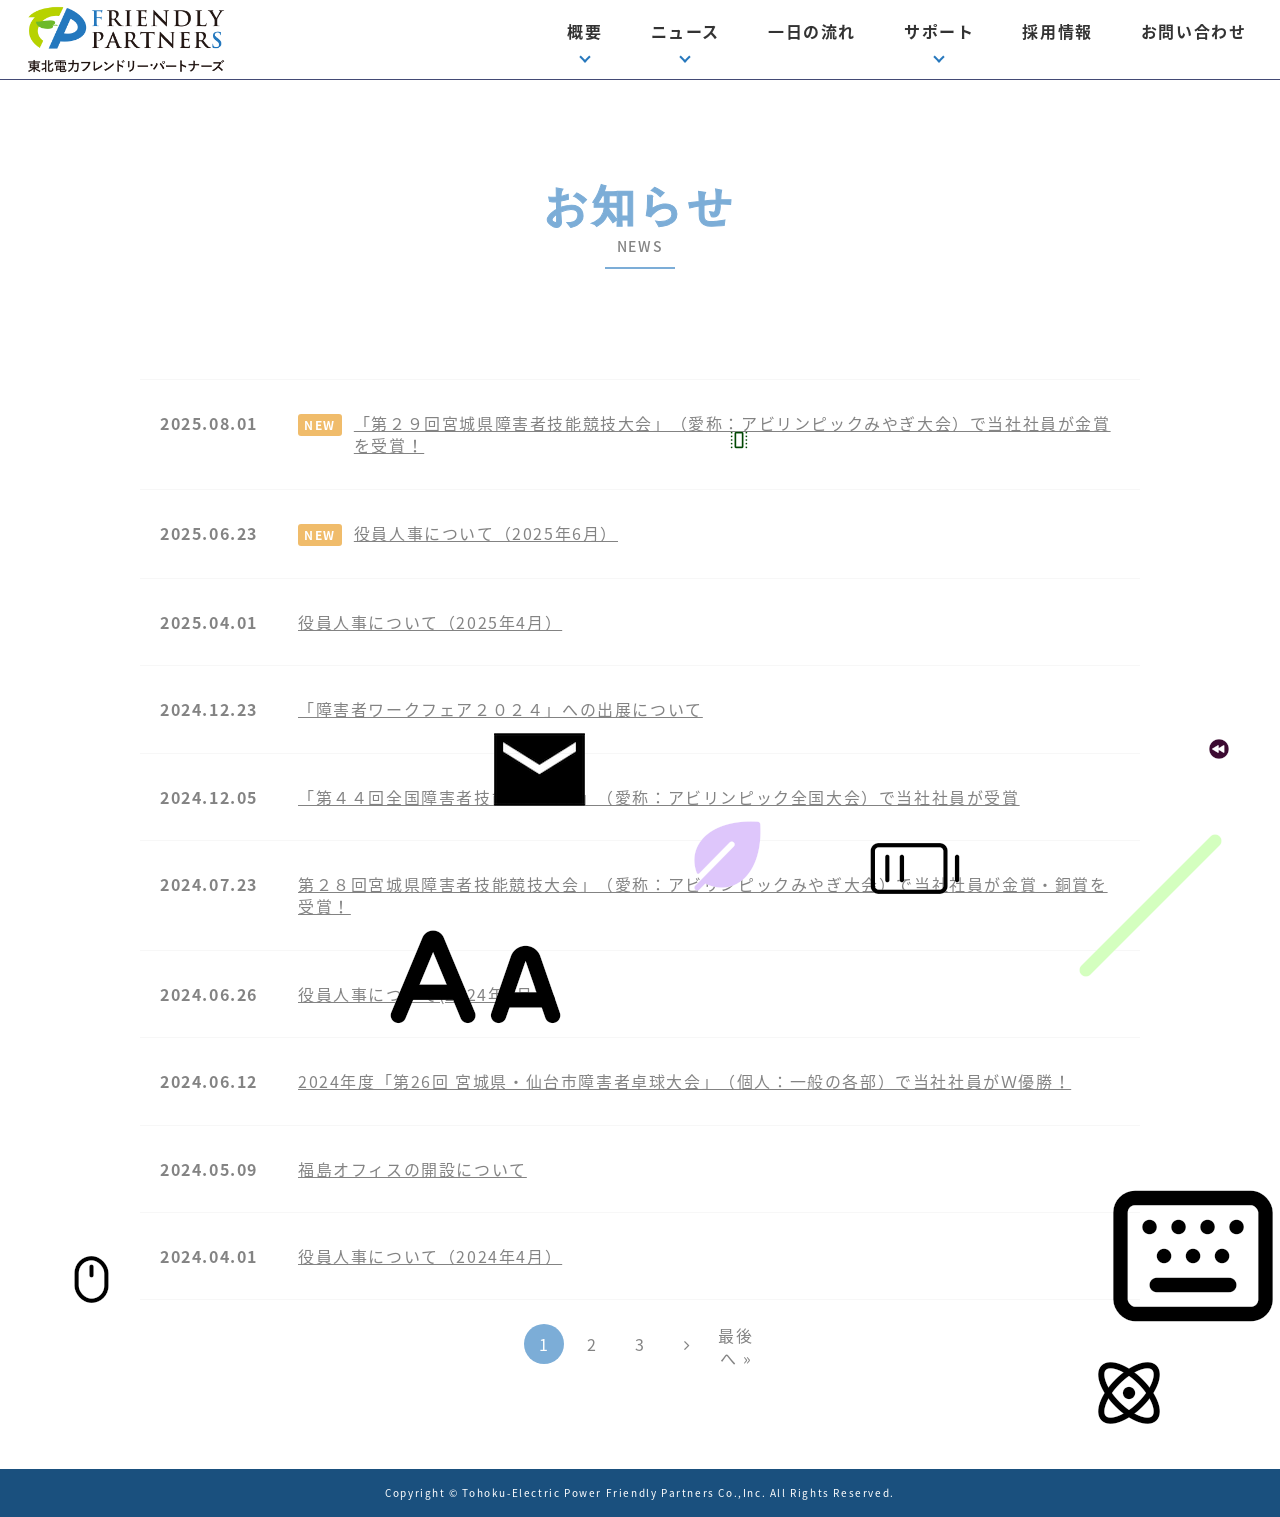 The height and width of the screenshot is (1517, 1280). Describe the element at coordinates (1193, 1256) in the screenshot. I see `open the on-screen keyboard` at that location.